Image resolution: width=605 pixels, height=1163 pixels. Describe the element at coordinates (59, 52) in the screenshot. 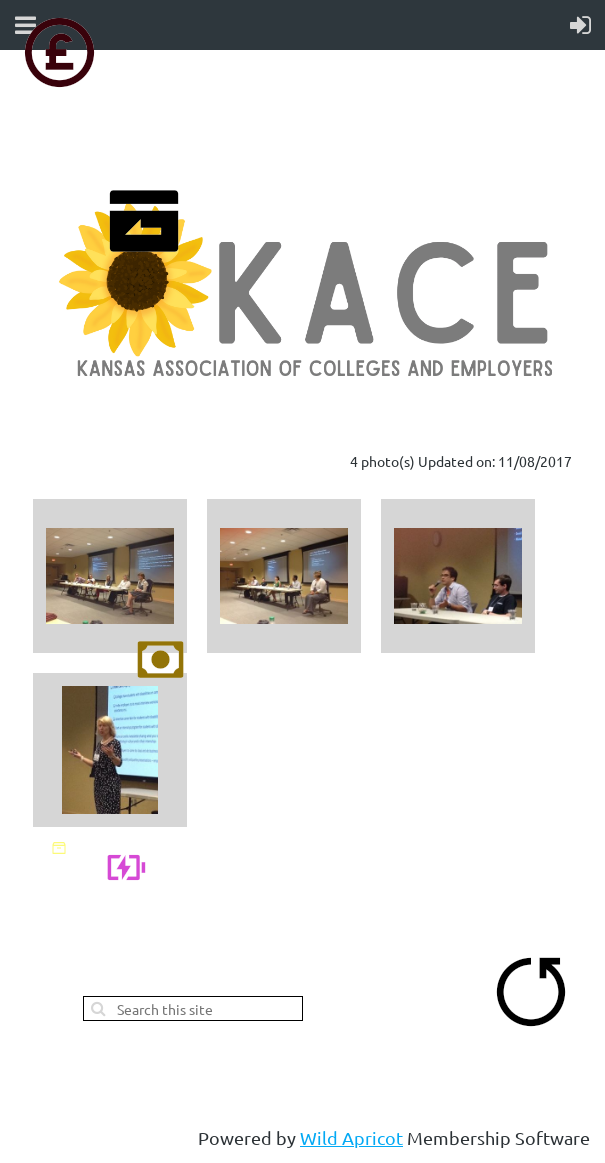

I see `view balance in british pounds` at that location.